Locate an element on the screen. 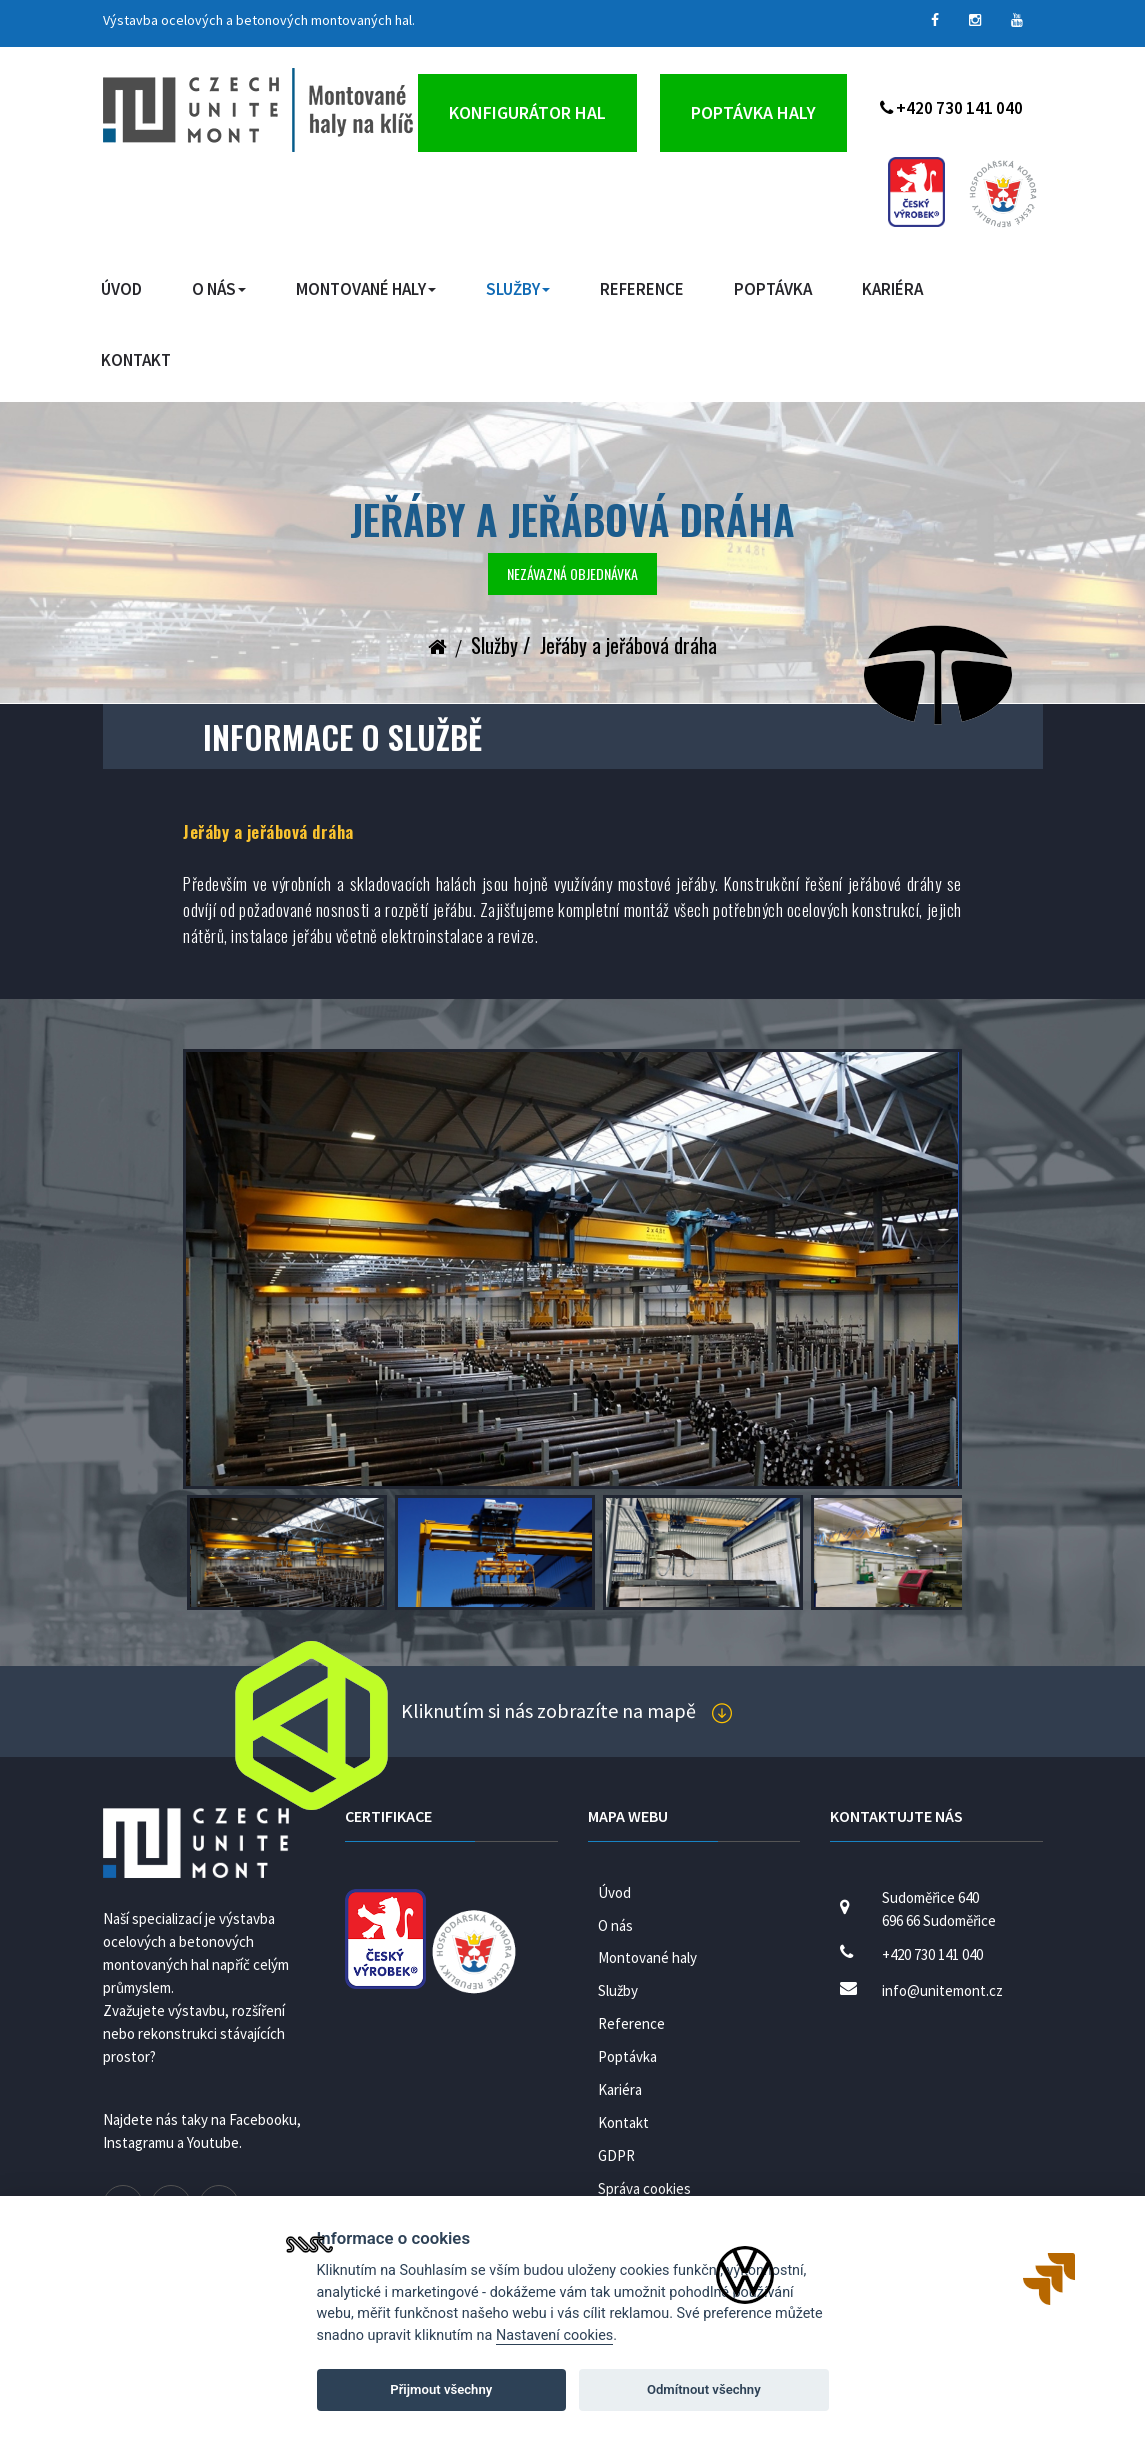  pdm python package manager logo is located at coordinates (311, 1725).